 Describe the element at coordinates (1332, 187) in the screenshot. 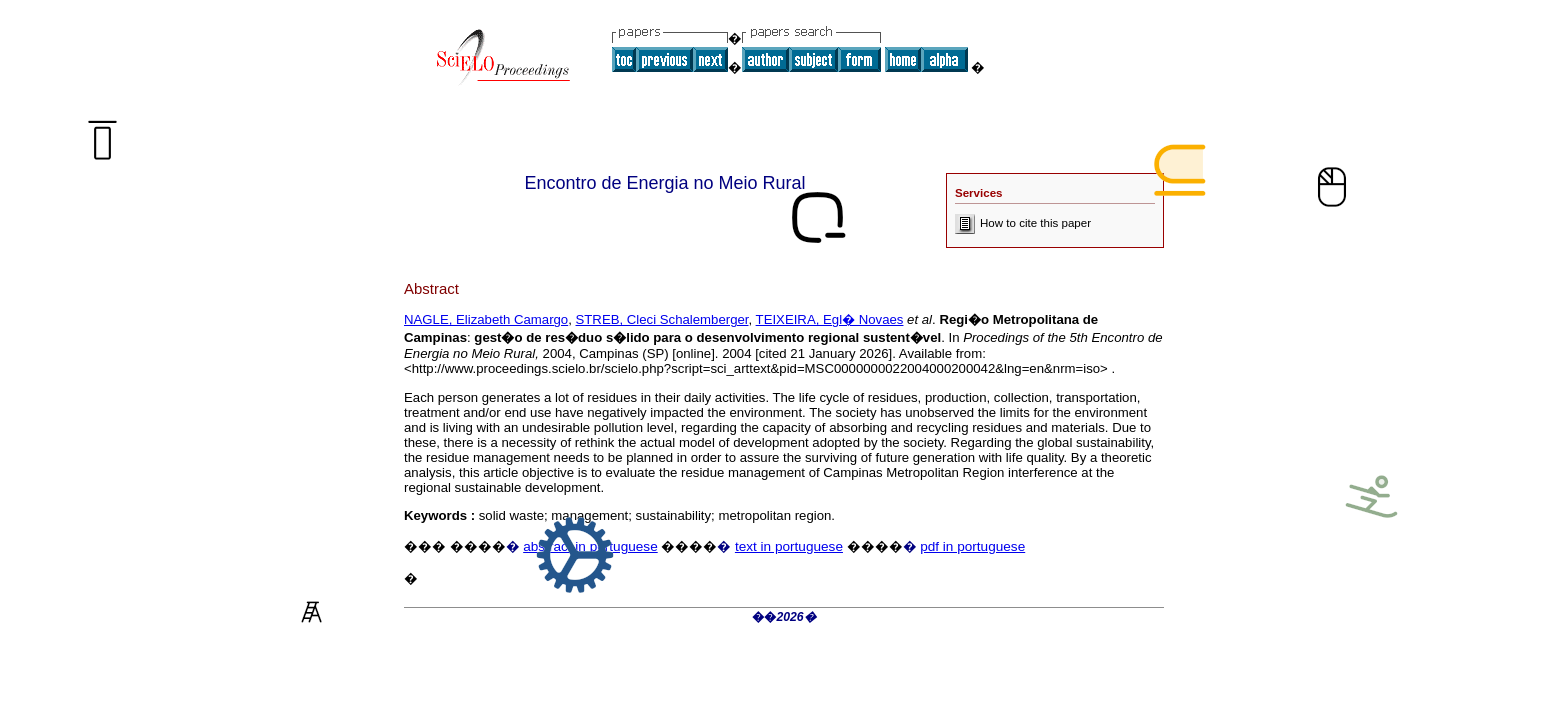

I see `indicates left mouse button click action` at that location.